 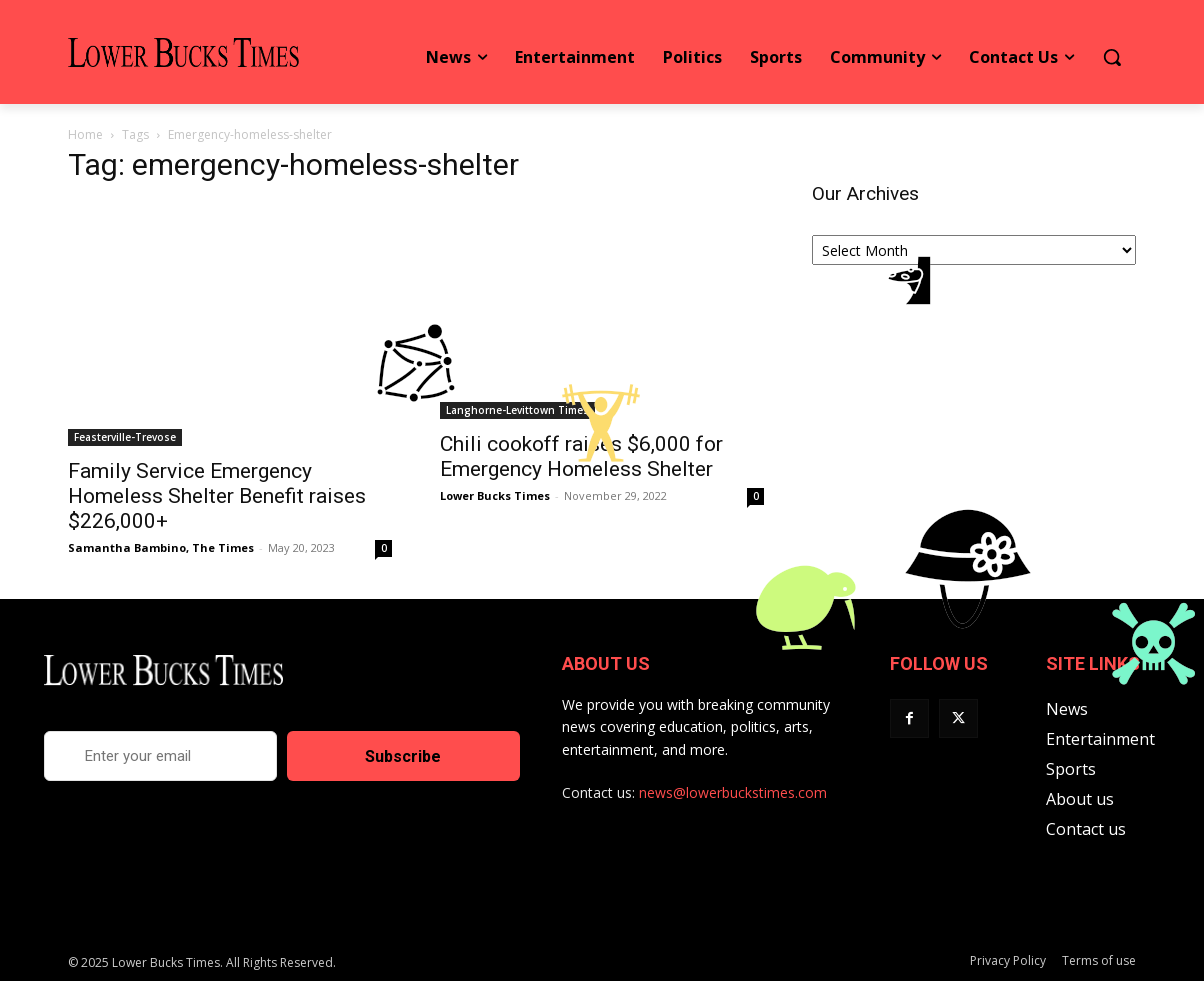 What do you see at coordinates (416, 363) in the screenshot?
I see `view mesh network topology` at bounding box center [416, 363].